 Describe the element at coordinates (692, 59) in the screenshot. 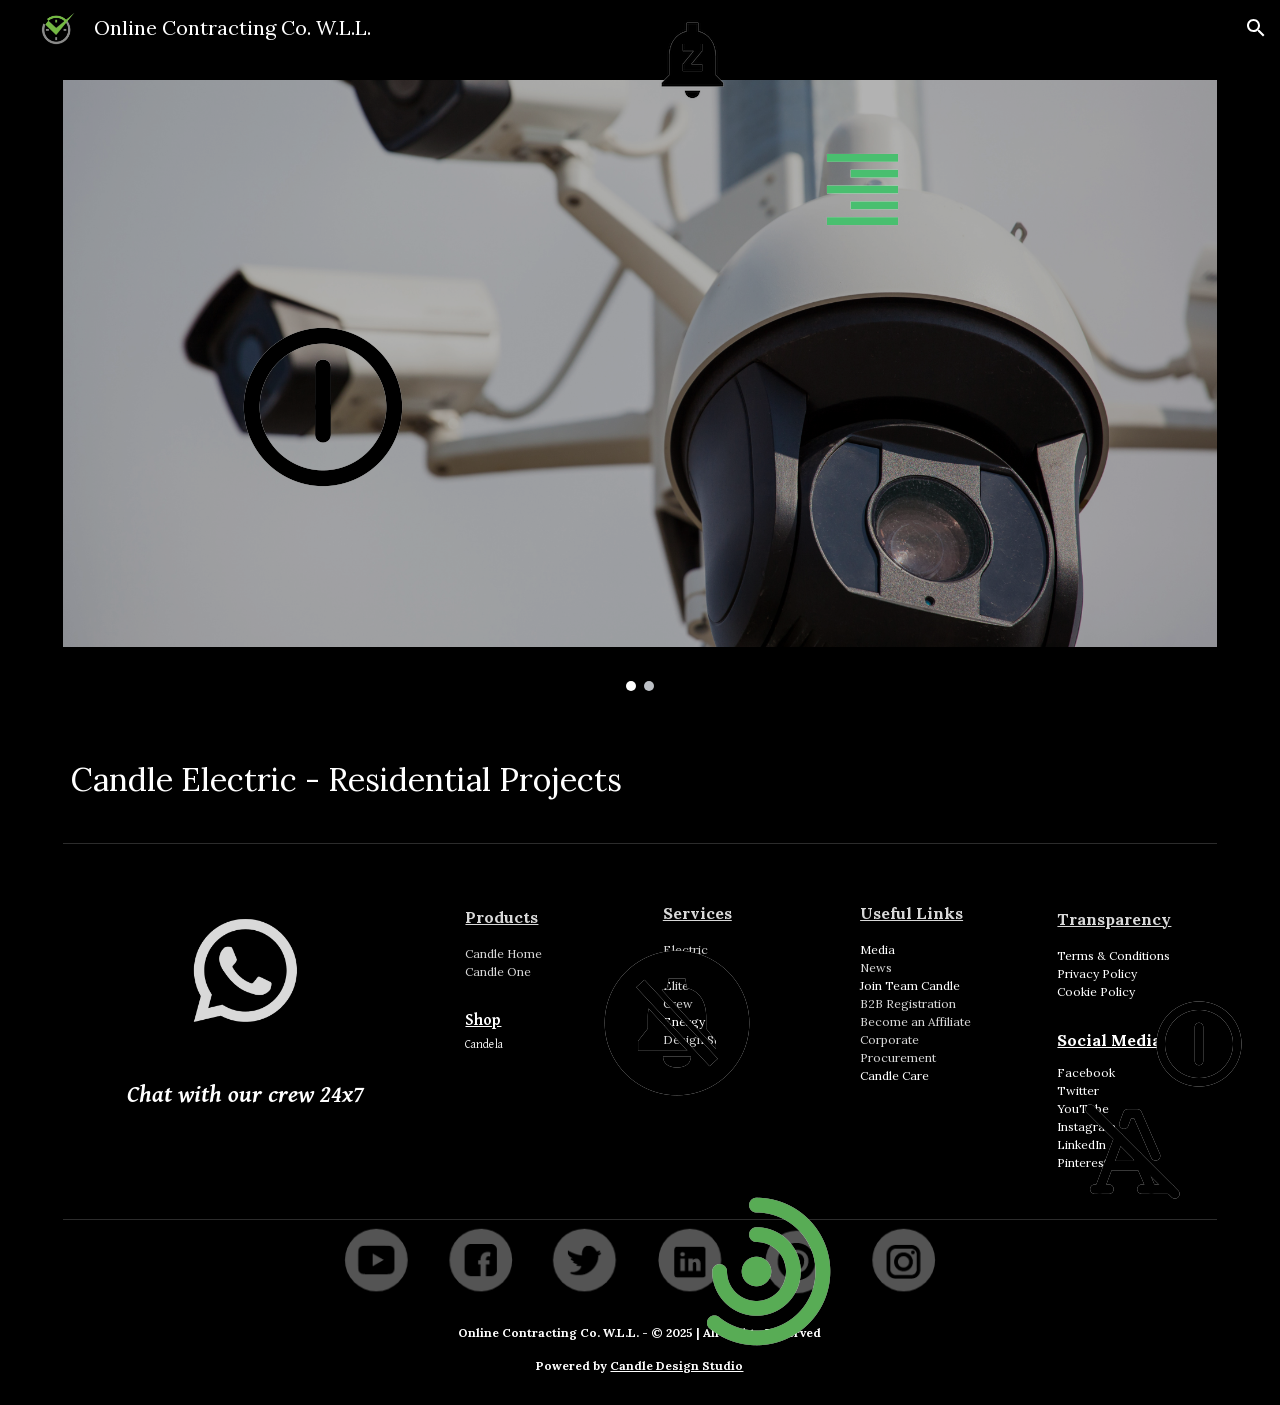

I see `notifications are currently paused or snoozed` at that location.